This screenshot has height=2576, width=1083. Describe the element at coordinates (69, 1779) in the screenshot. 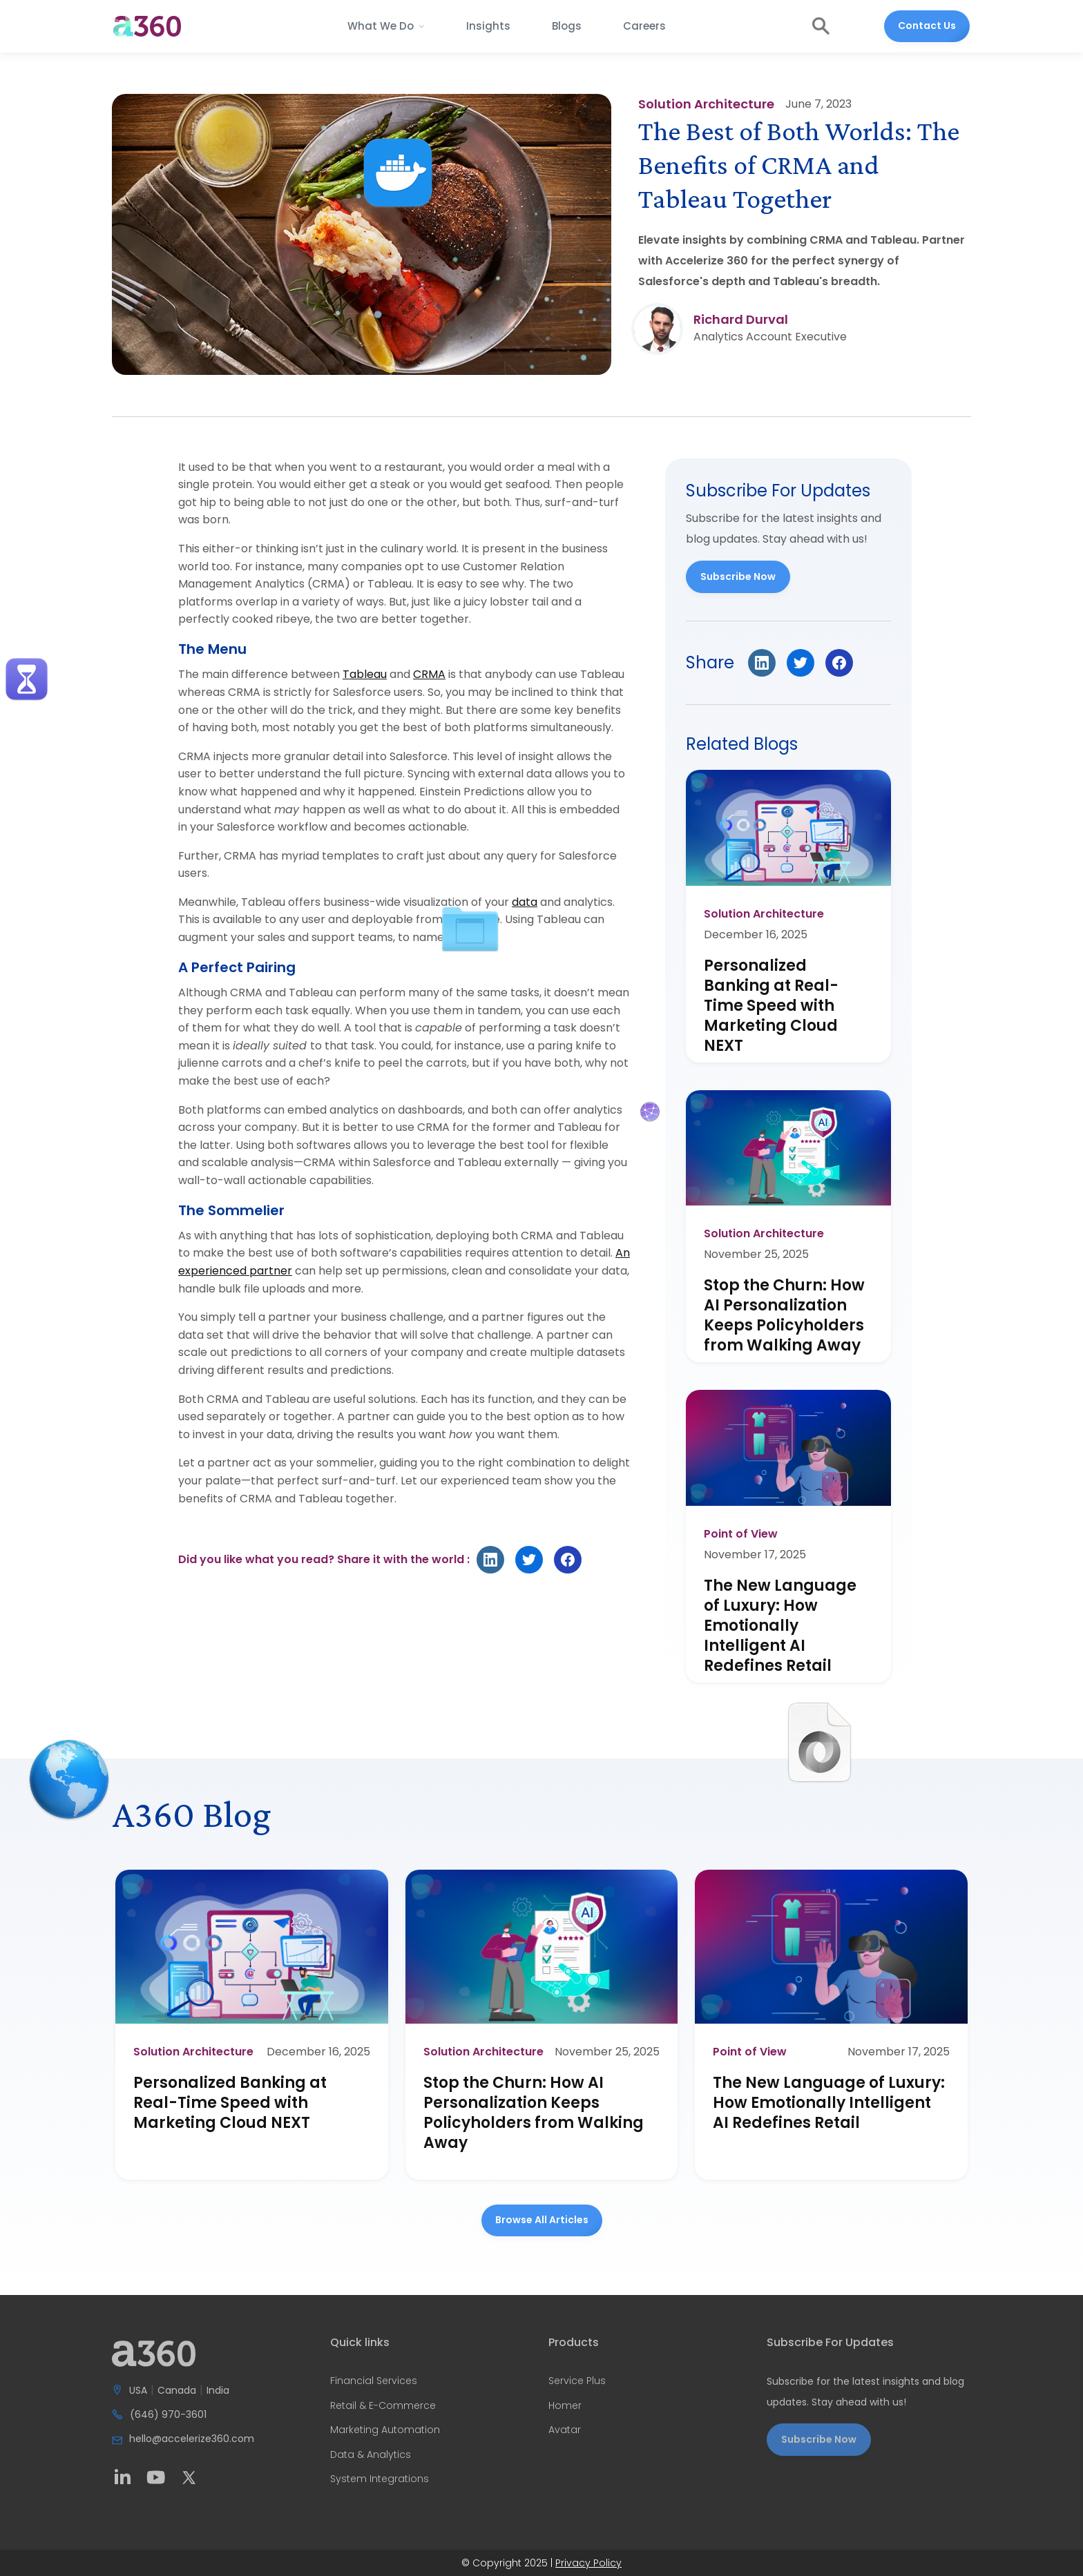

I see `access bookmarked websites or locations` at that location.